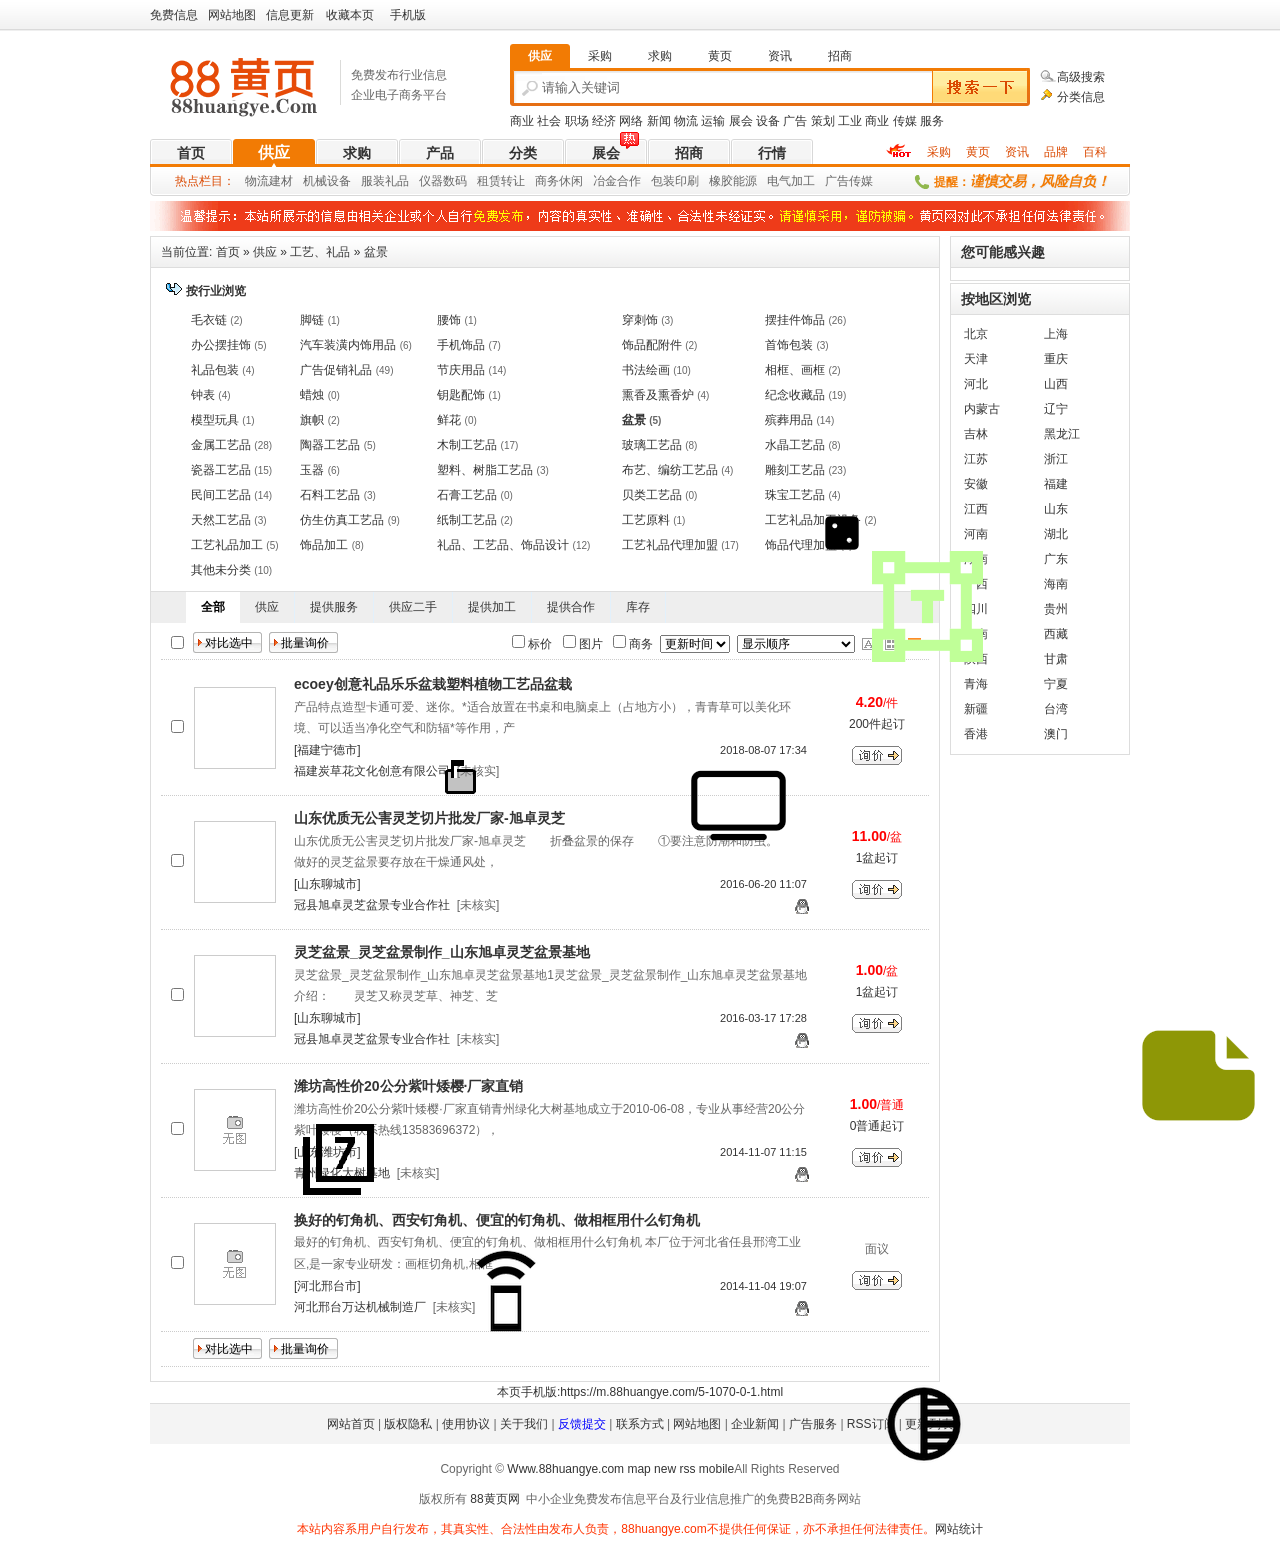 The height and width of the screenshot is (1554, 1280). Describe the element at coordinates (927, 606) in the screenshot. I see `insert a text box or text field` at that location.